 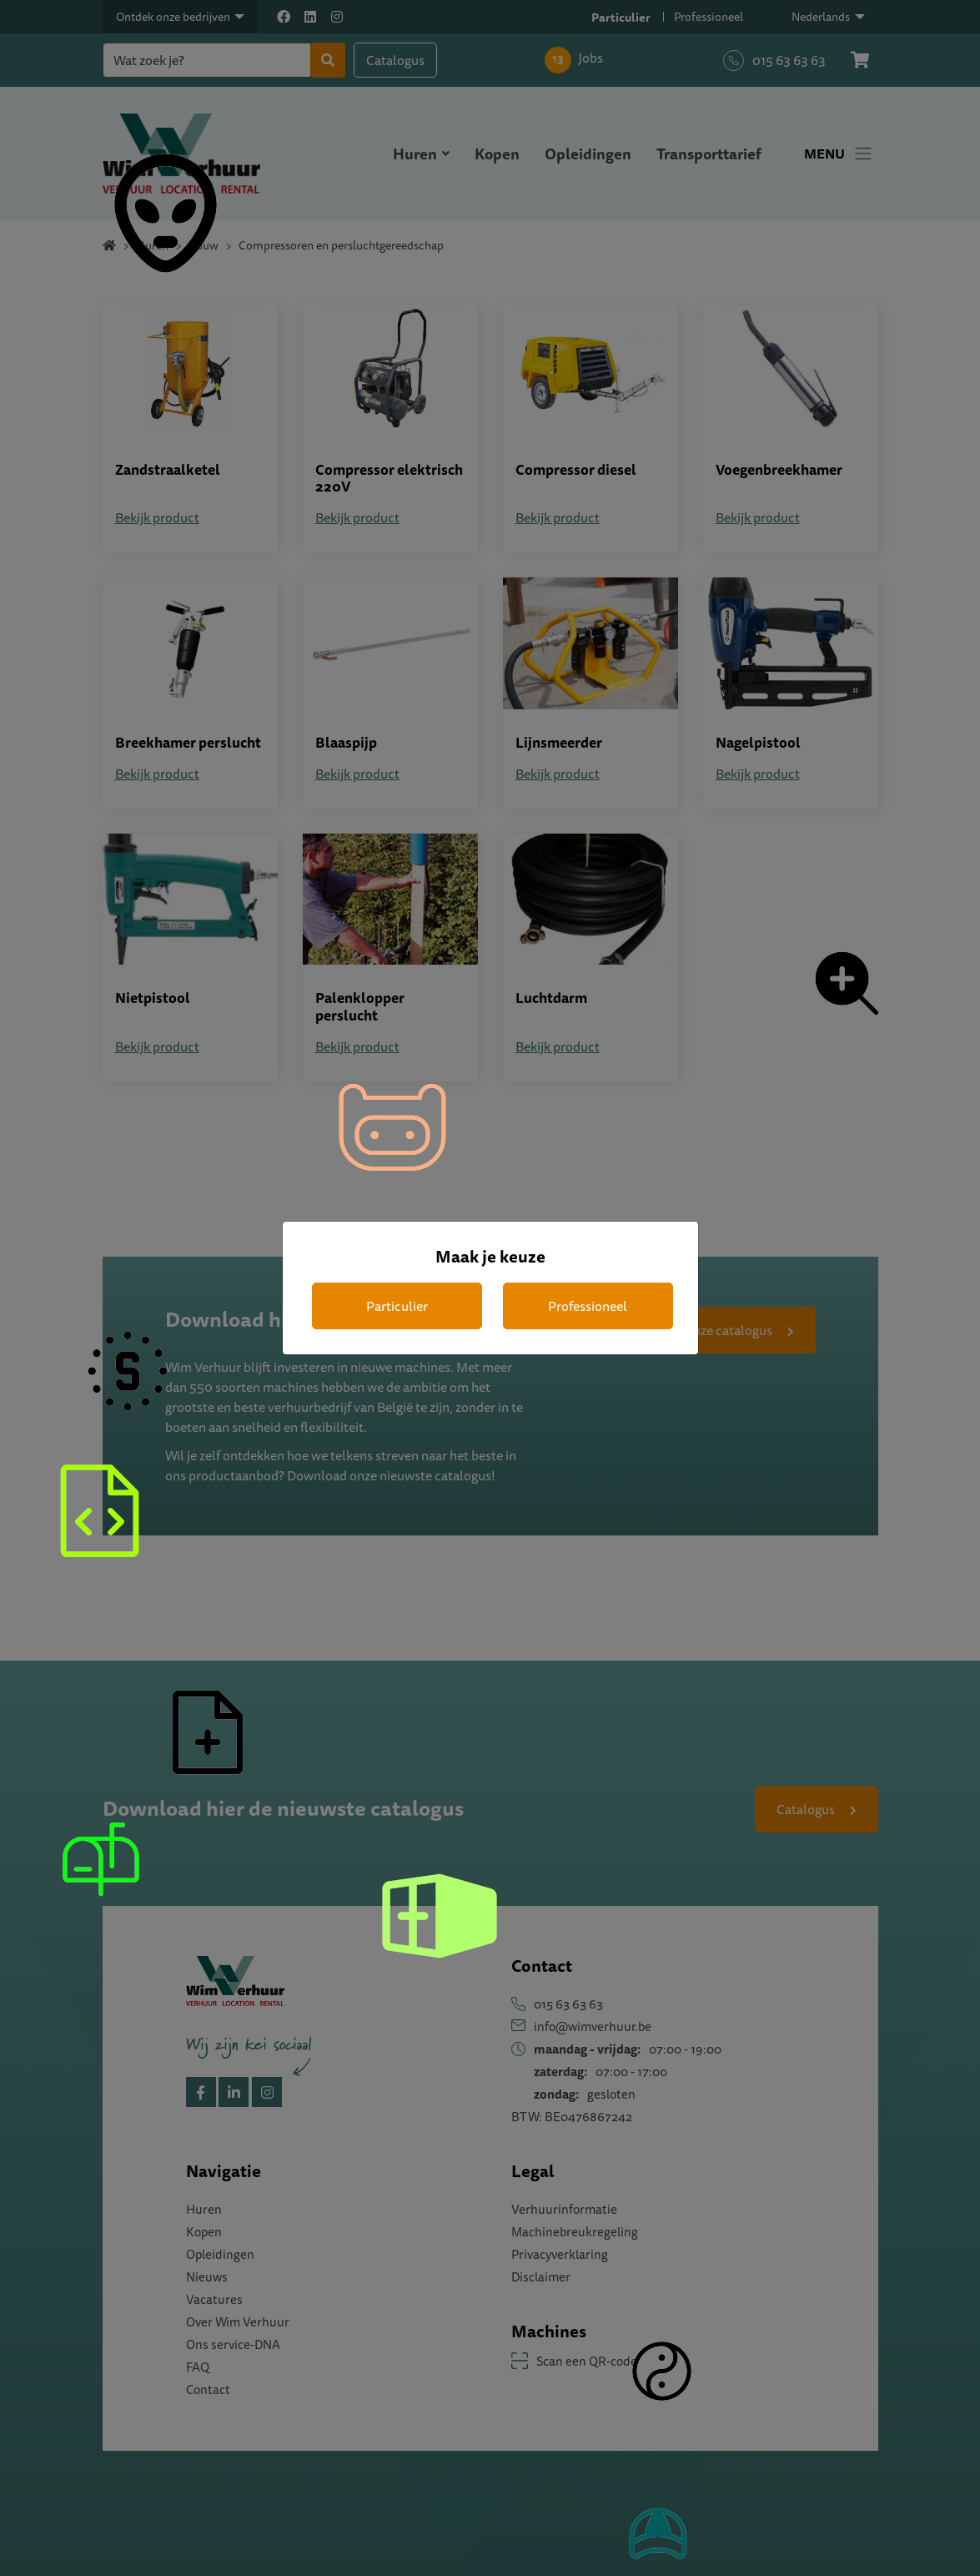 I want to click on view shipping or freight details, so click(x=440, y=1916).